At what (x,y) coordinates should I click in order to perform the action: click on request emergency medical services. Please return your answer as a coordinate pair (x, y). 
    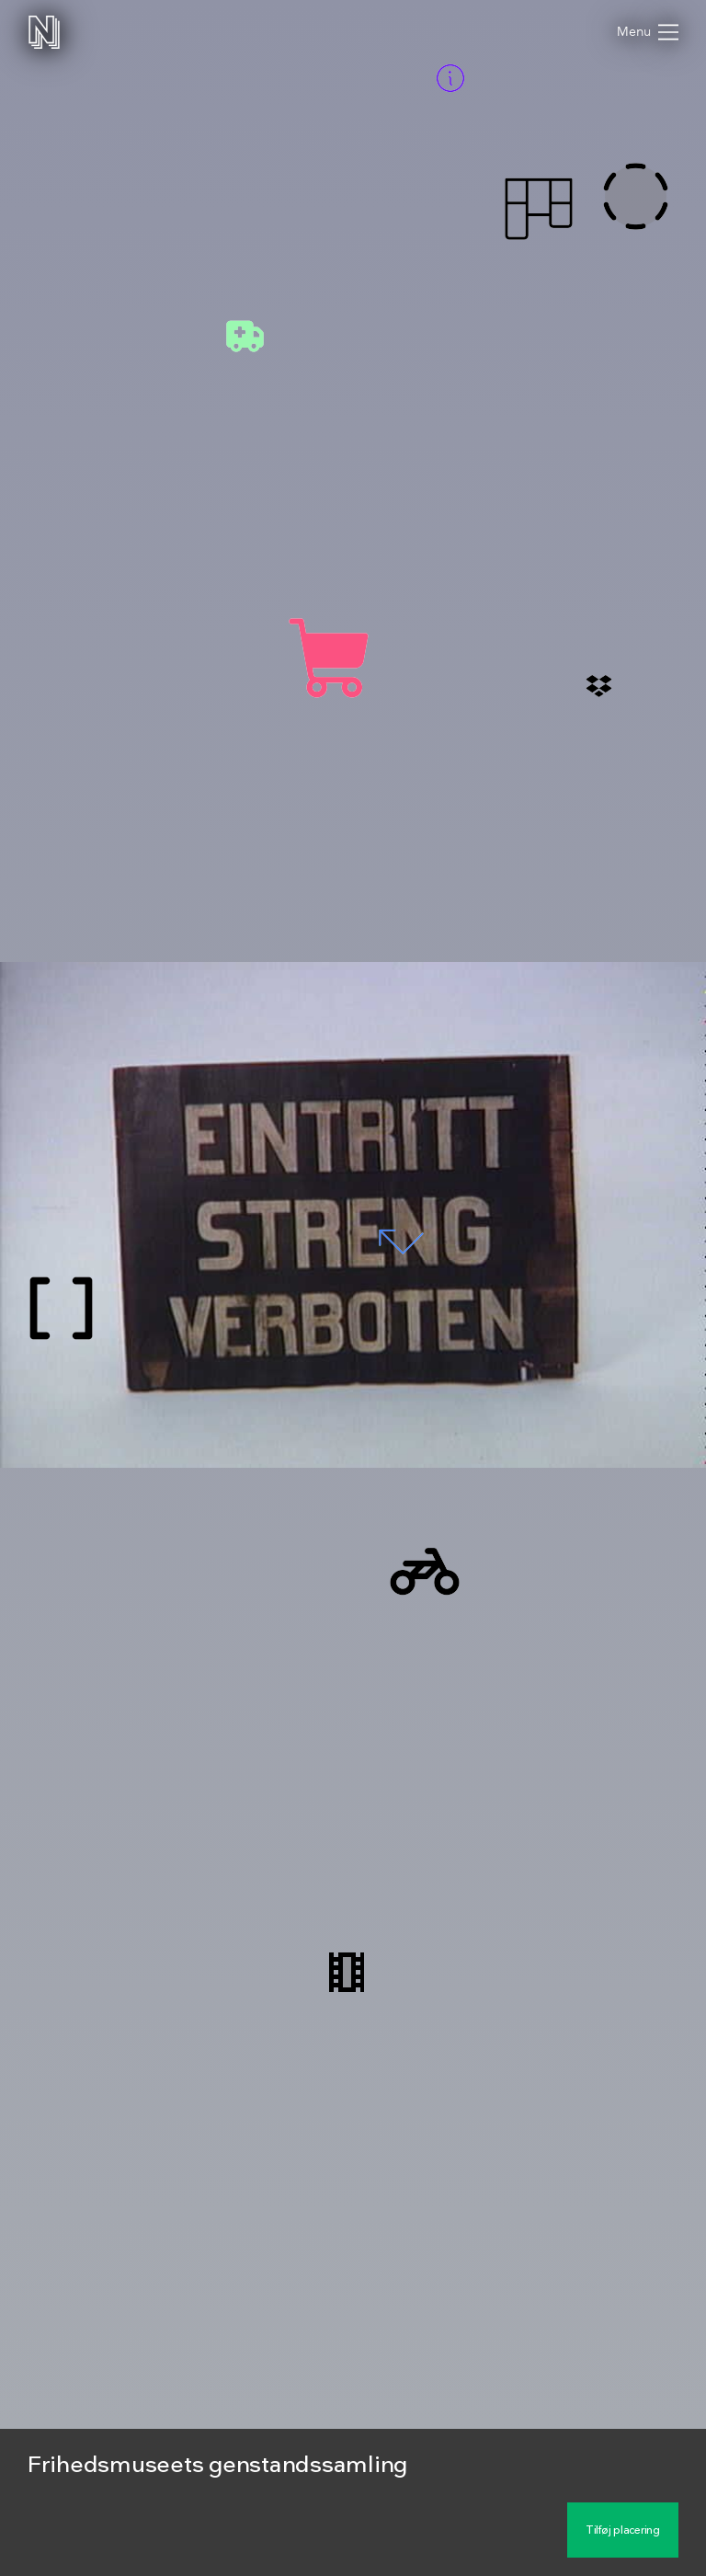
    Looking at the image, I should click on (245, 335).